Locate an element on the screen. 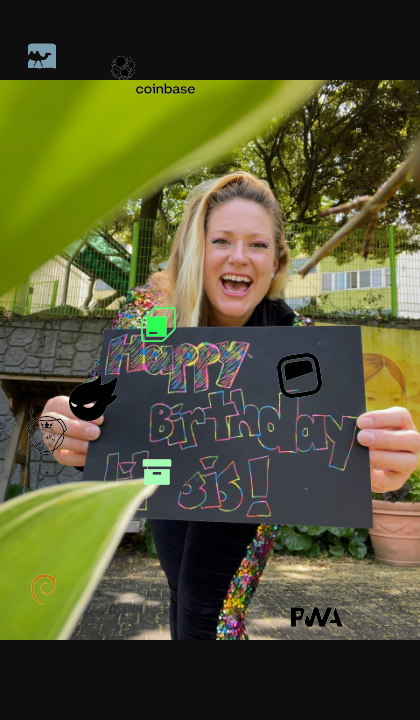 This screenshot has width=420, height=720. OCaml programming language logo is located at coordinates (42, 56).